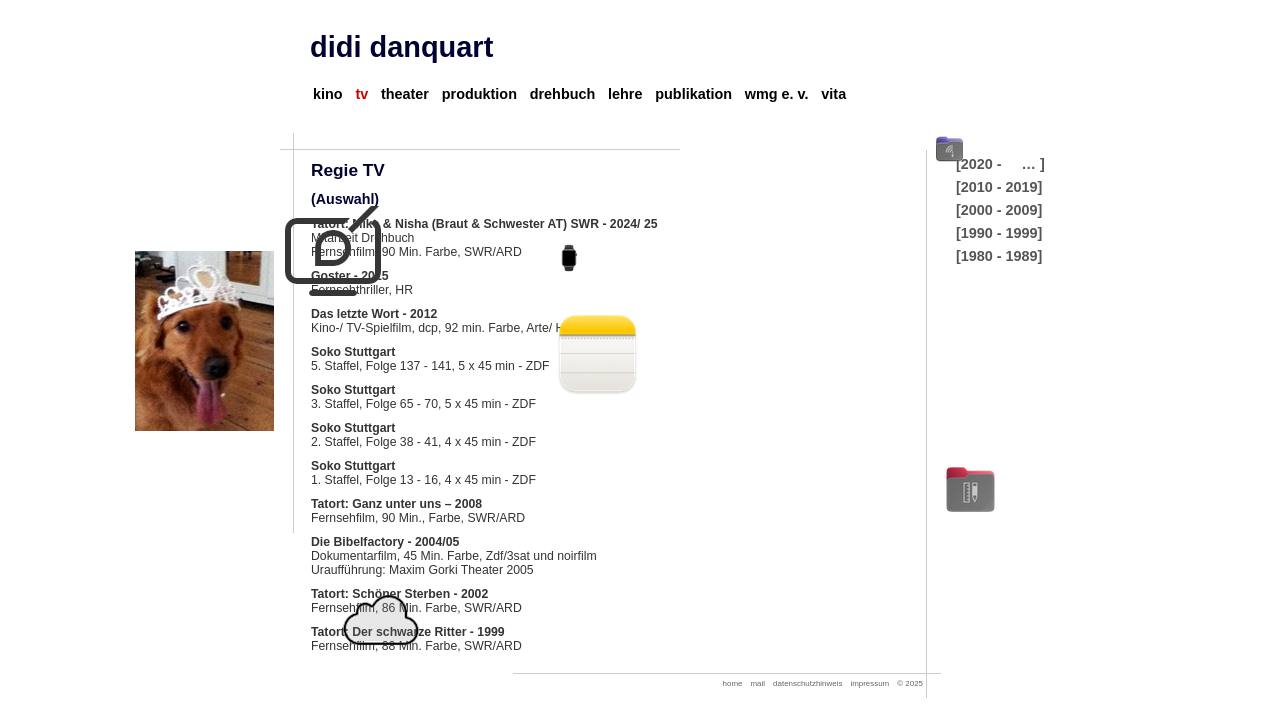 This screenshot has height=722, width=1280. Describe the element at coordinates (569, 258) in the screenshot. I see `apple watch series 5 or 6 device icon` at that location.